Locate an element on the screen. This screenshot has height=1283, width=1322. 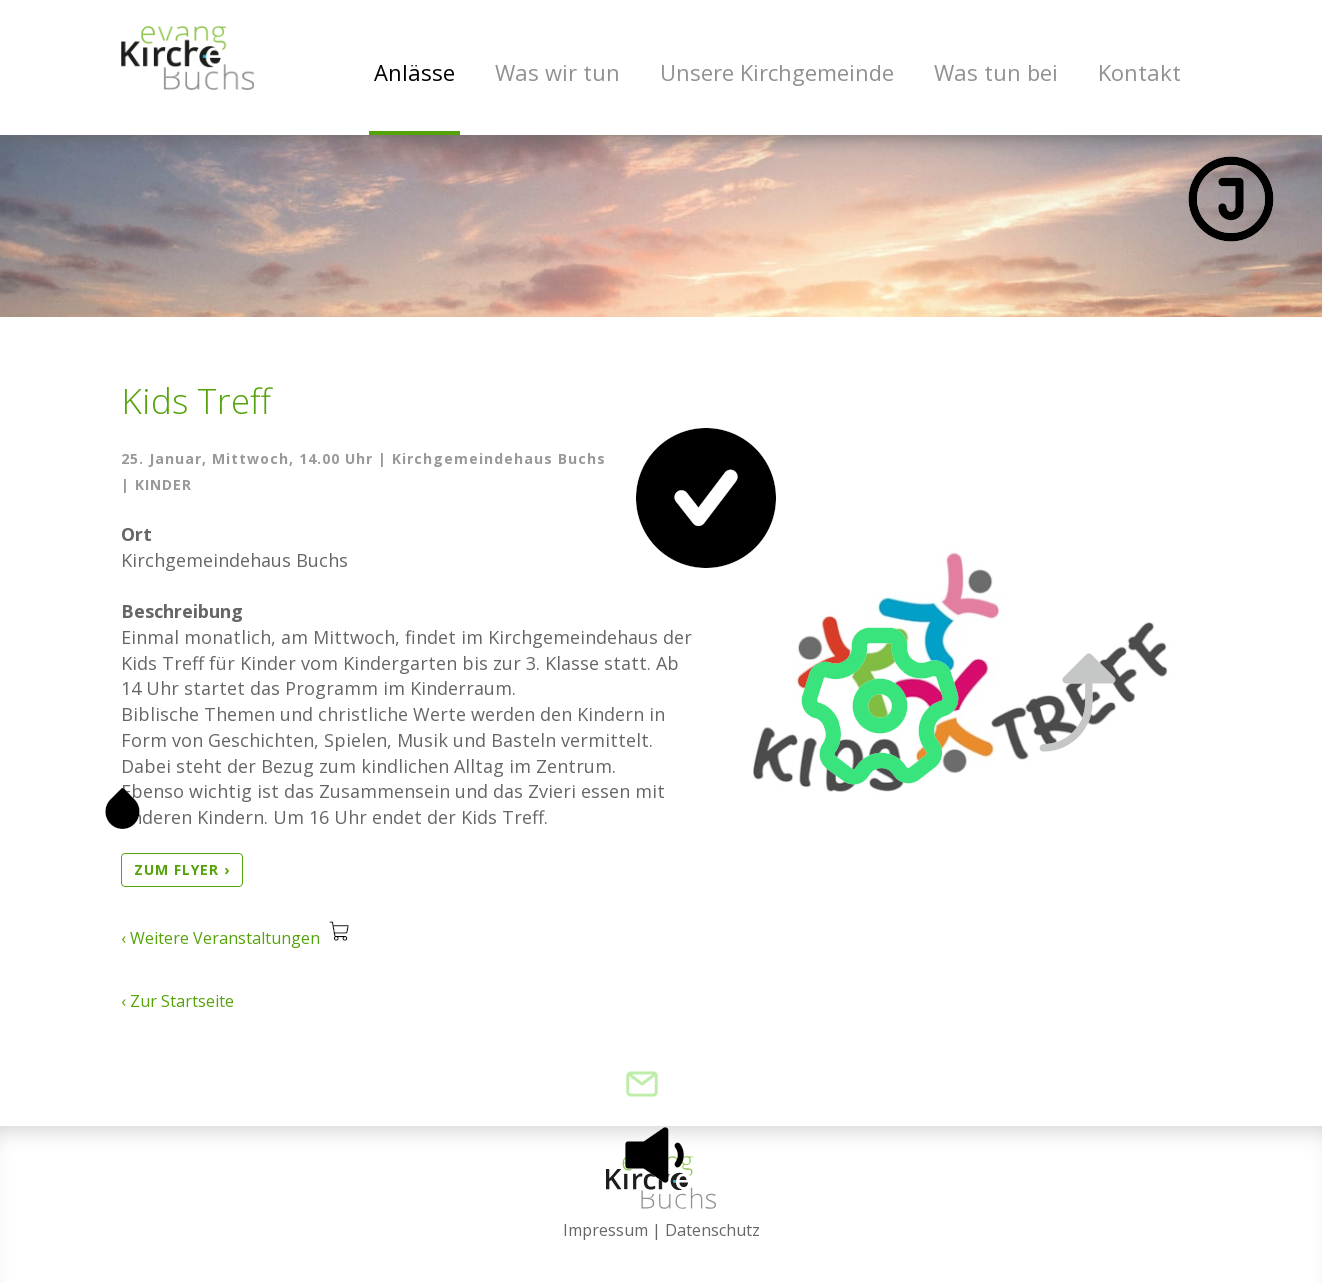
indicates items or contacts starting with the letter J is located at coordinates (1231, 199).